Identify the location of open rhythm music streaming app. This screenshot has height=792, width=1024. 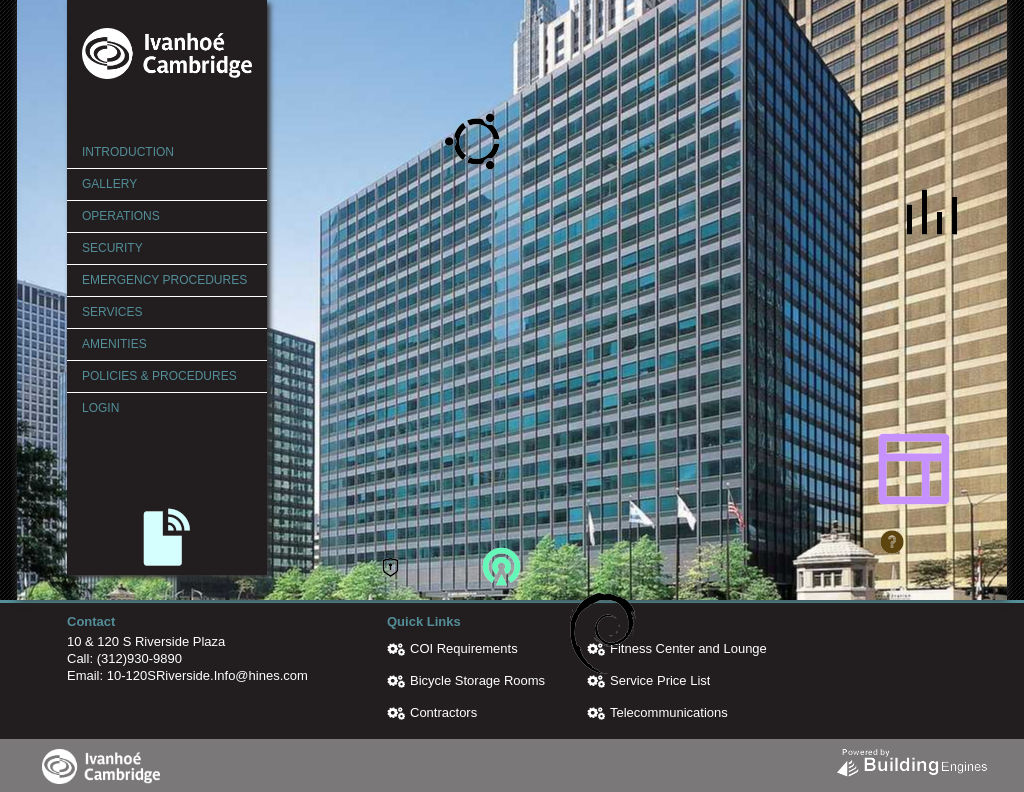
(932, 212).